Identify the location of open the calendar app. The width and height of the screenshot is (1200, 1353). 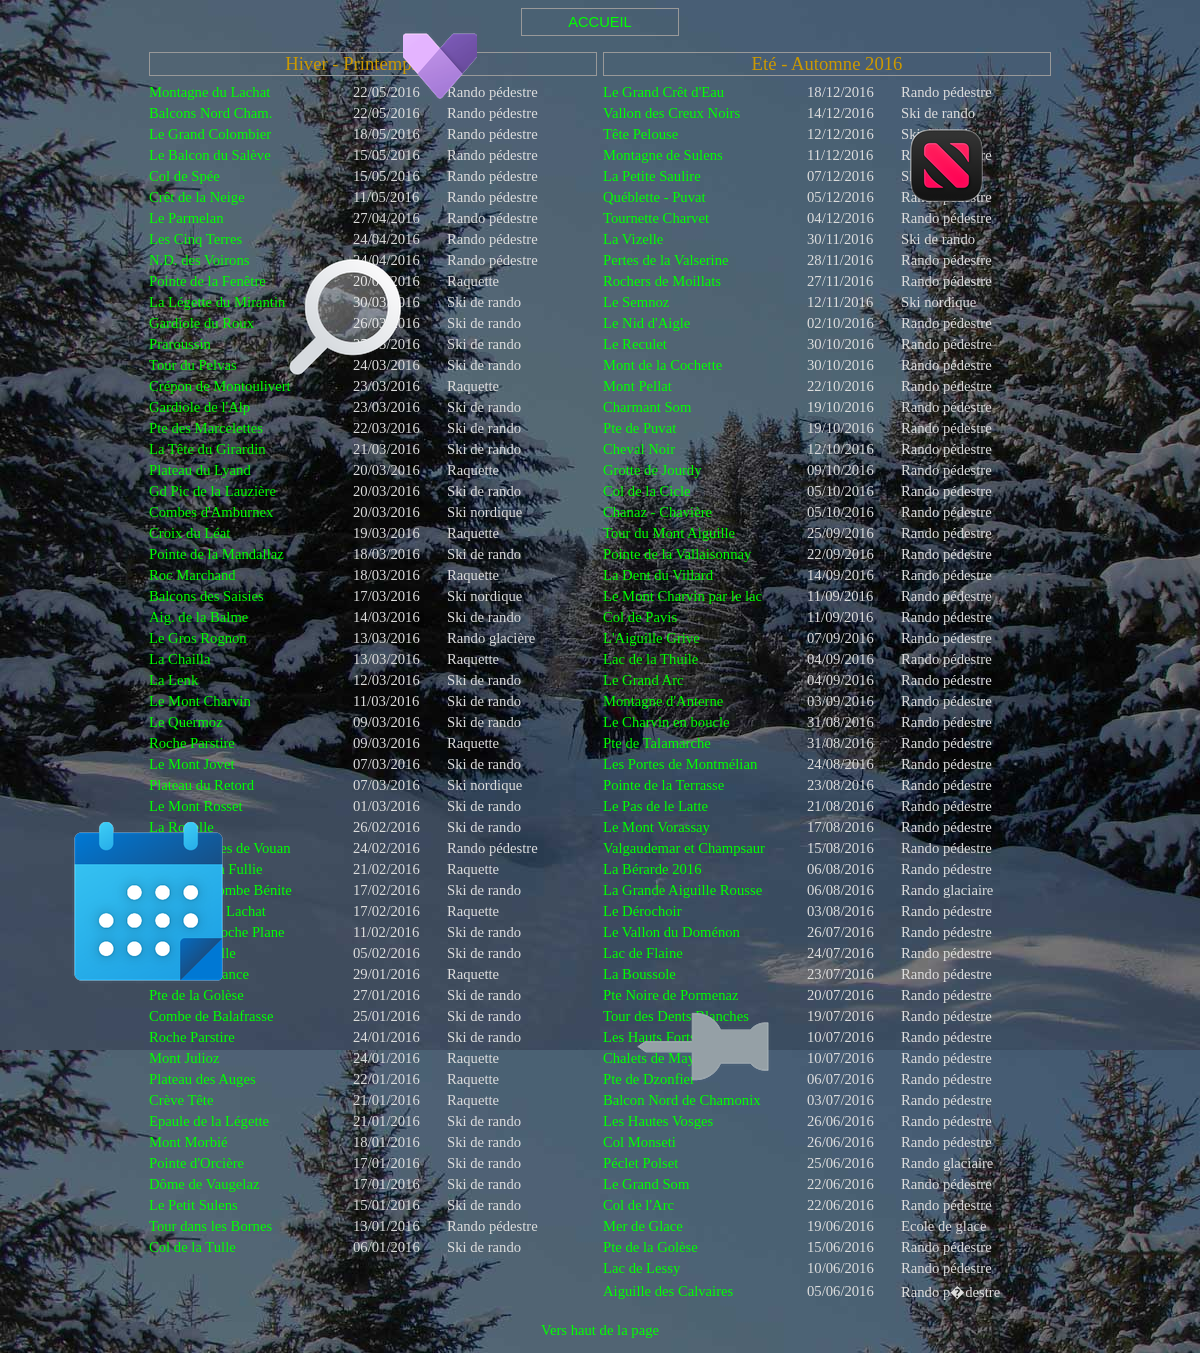
(148, 906).